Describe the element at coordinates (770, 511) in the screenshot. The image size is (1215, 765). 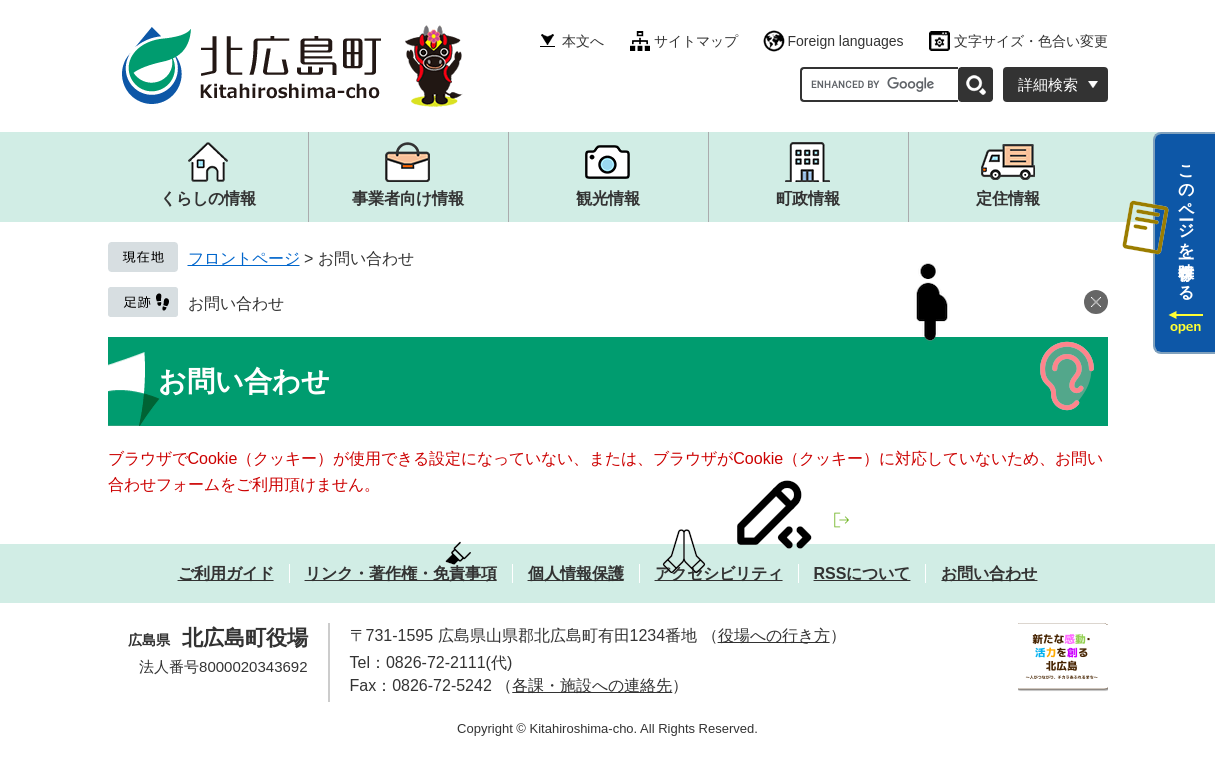
I see `edit or write code` at that location.